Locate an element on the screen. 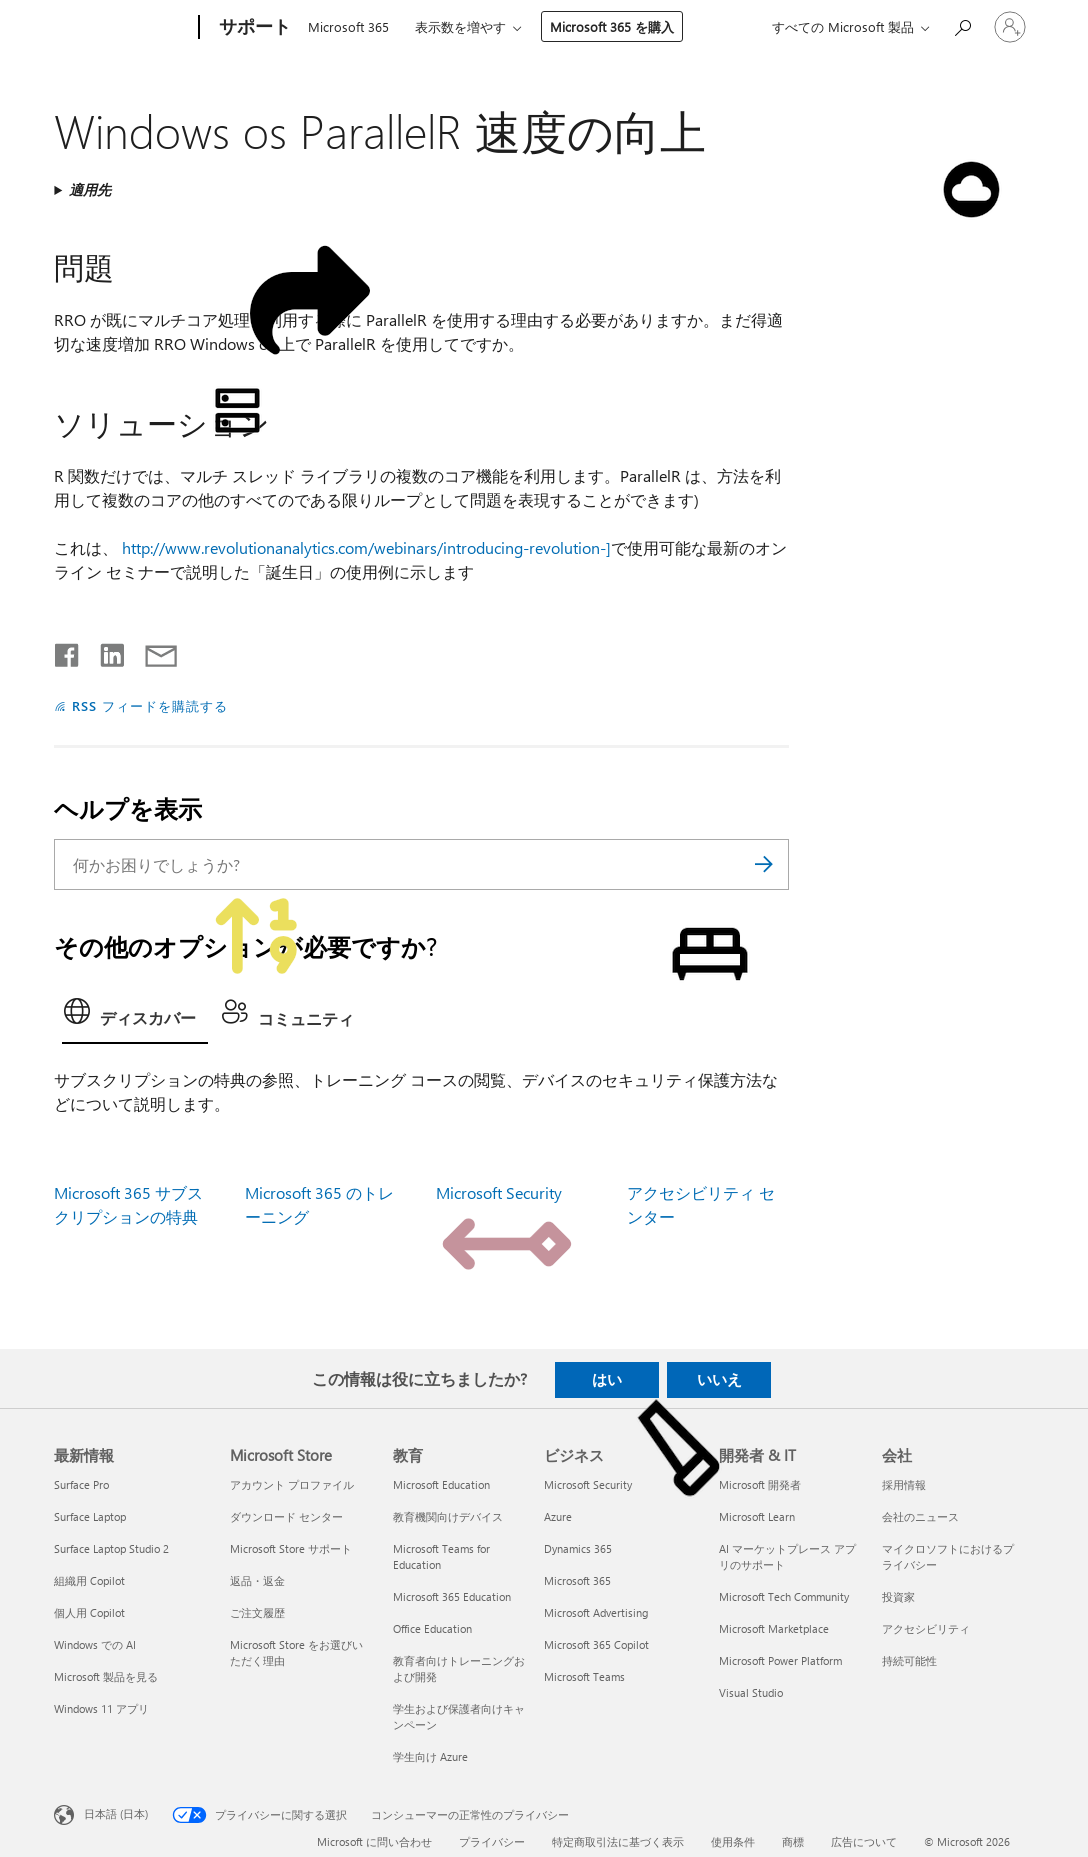 This screenshot has height=1857, width=1088. sort numbers in ascending order is located at coordinates (259, 936).